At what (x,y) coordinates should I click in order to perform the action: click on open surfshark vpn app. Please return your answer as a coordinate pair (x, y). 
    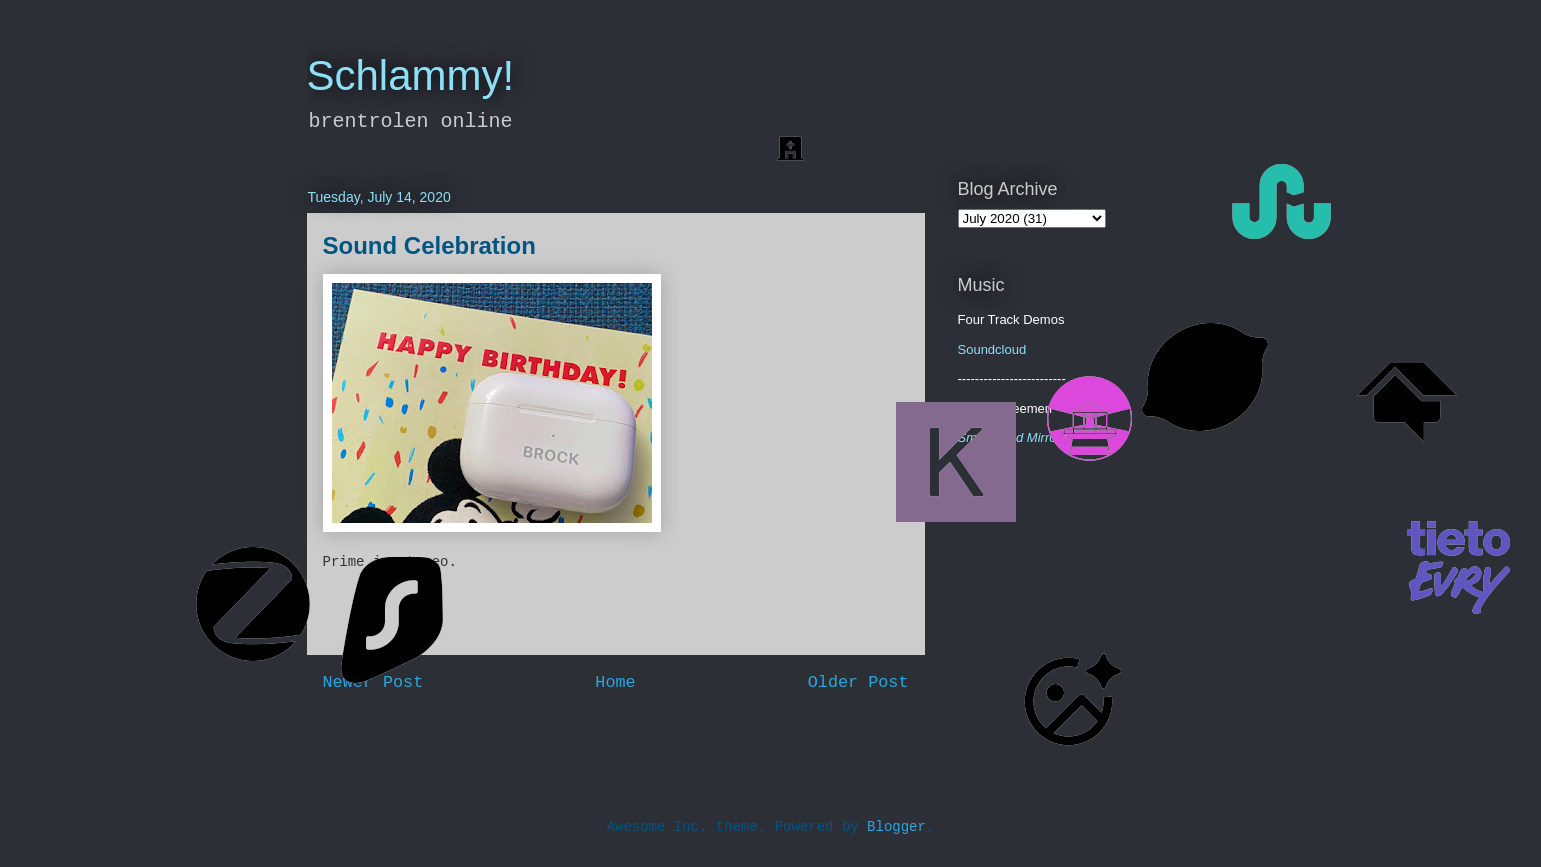
    Looking at the image, I should click on (392, 620).